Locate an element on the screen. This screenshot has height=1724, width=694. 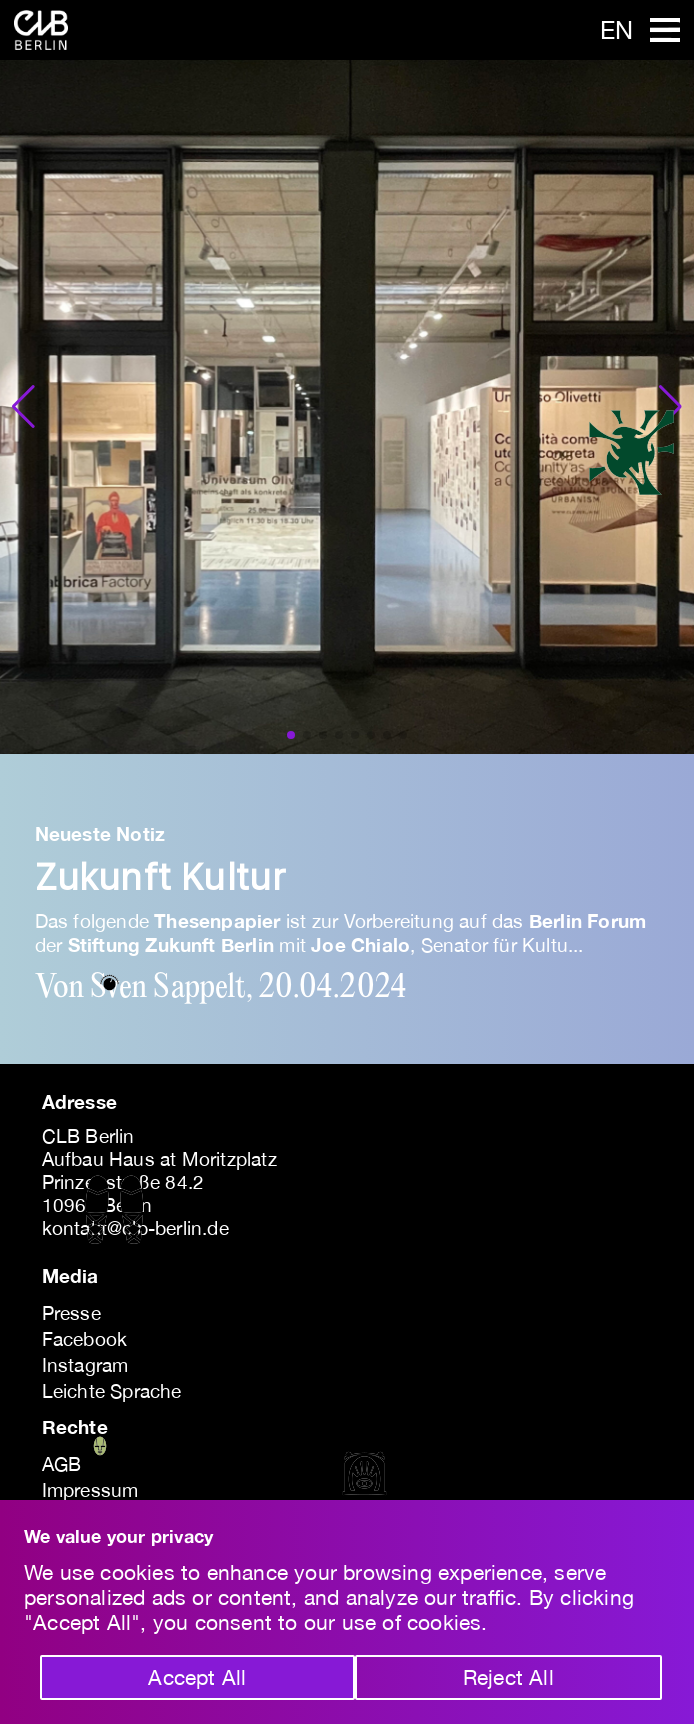
equip armor or mask item is located at coordinates (100, 1446).